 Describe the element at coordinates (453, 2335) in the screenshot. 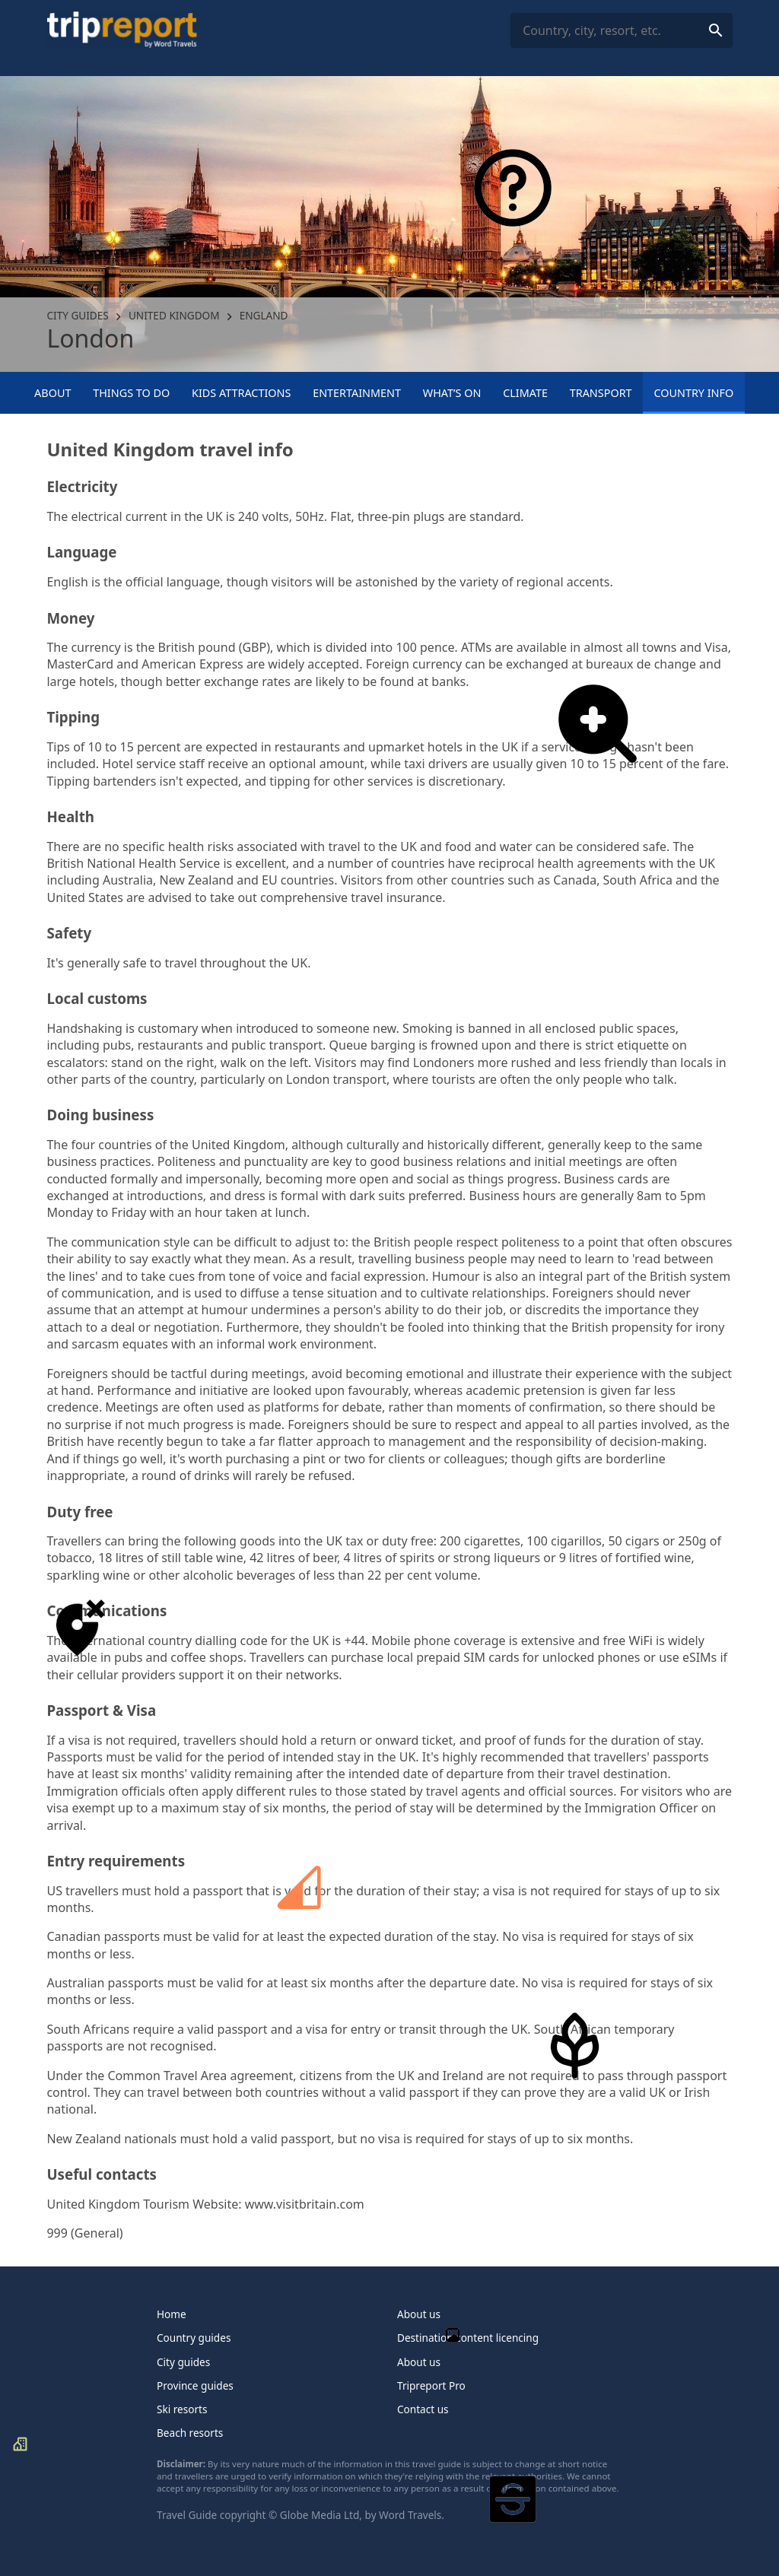

I see `view photos or images` at that location.